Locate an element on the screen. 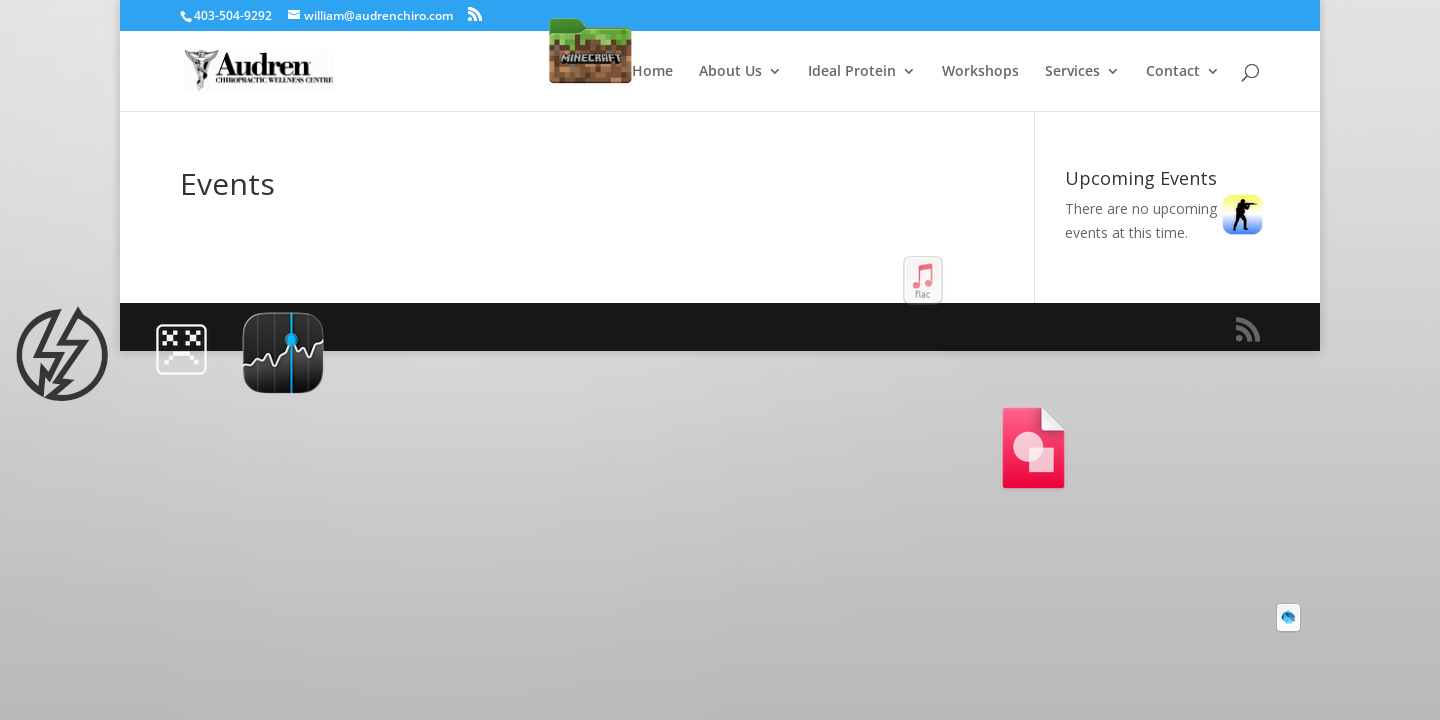 Image resolution: width=1440 pixels, height=720 pixels. thunderbolt port or connection status is located at coordinates (62, 355).